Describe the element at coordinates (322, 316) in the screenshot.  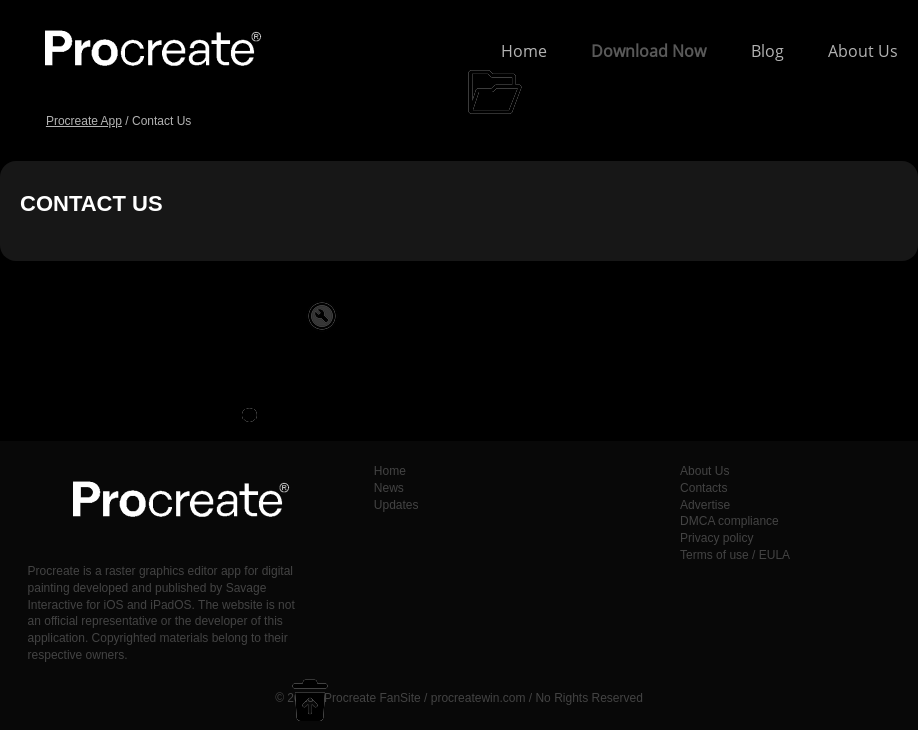
I see `access settings or configuration options` at that location.